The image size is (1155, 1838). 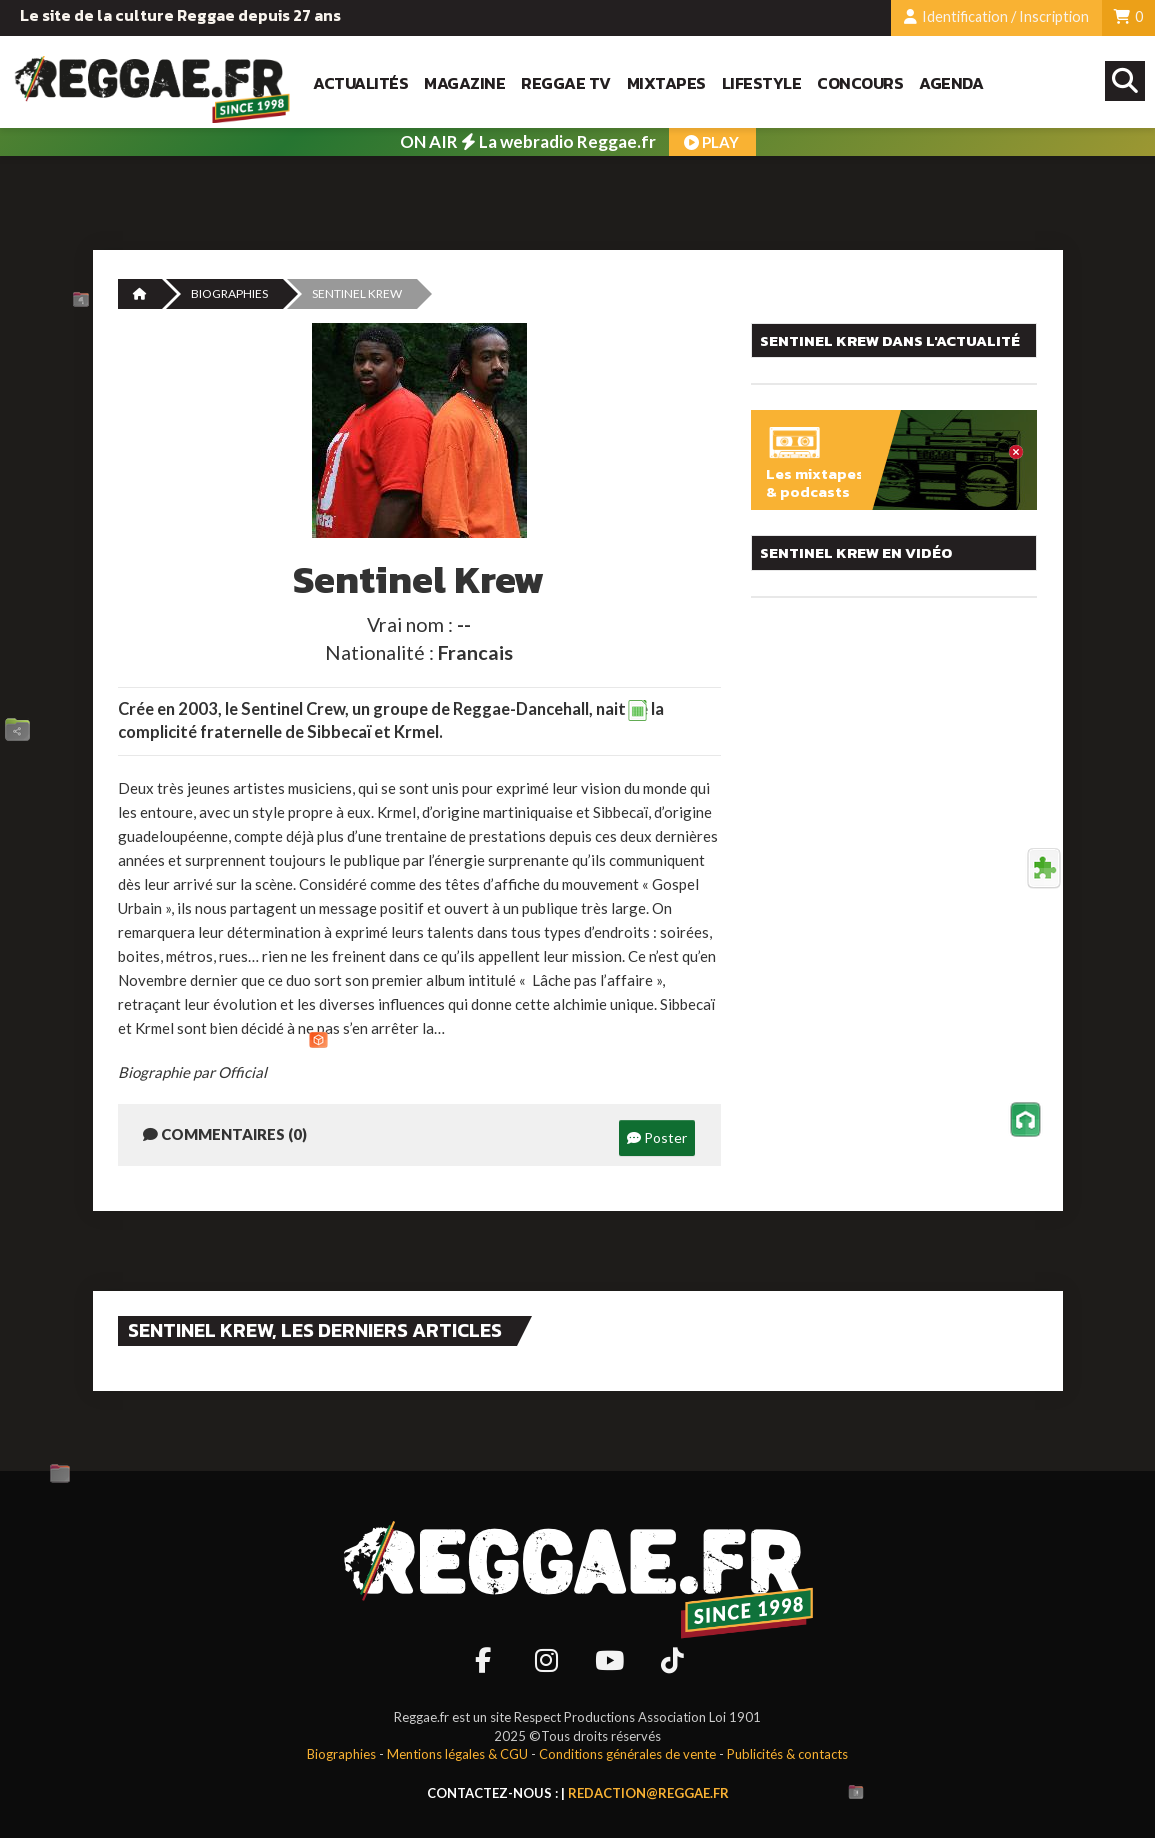 What do you see at coordinates (318, 1039) in the screenshot?
I see `open a 3D model file in OBJ format` at bounding box center [318, 1039].